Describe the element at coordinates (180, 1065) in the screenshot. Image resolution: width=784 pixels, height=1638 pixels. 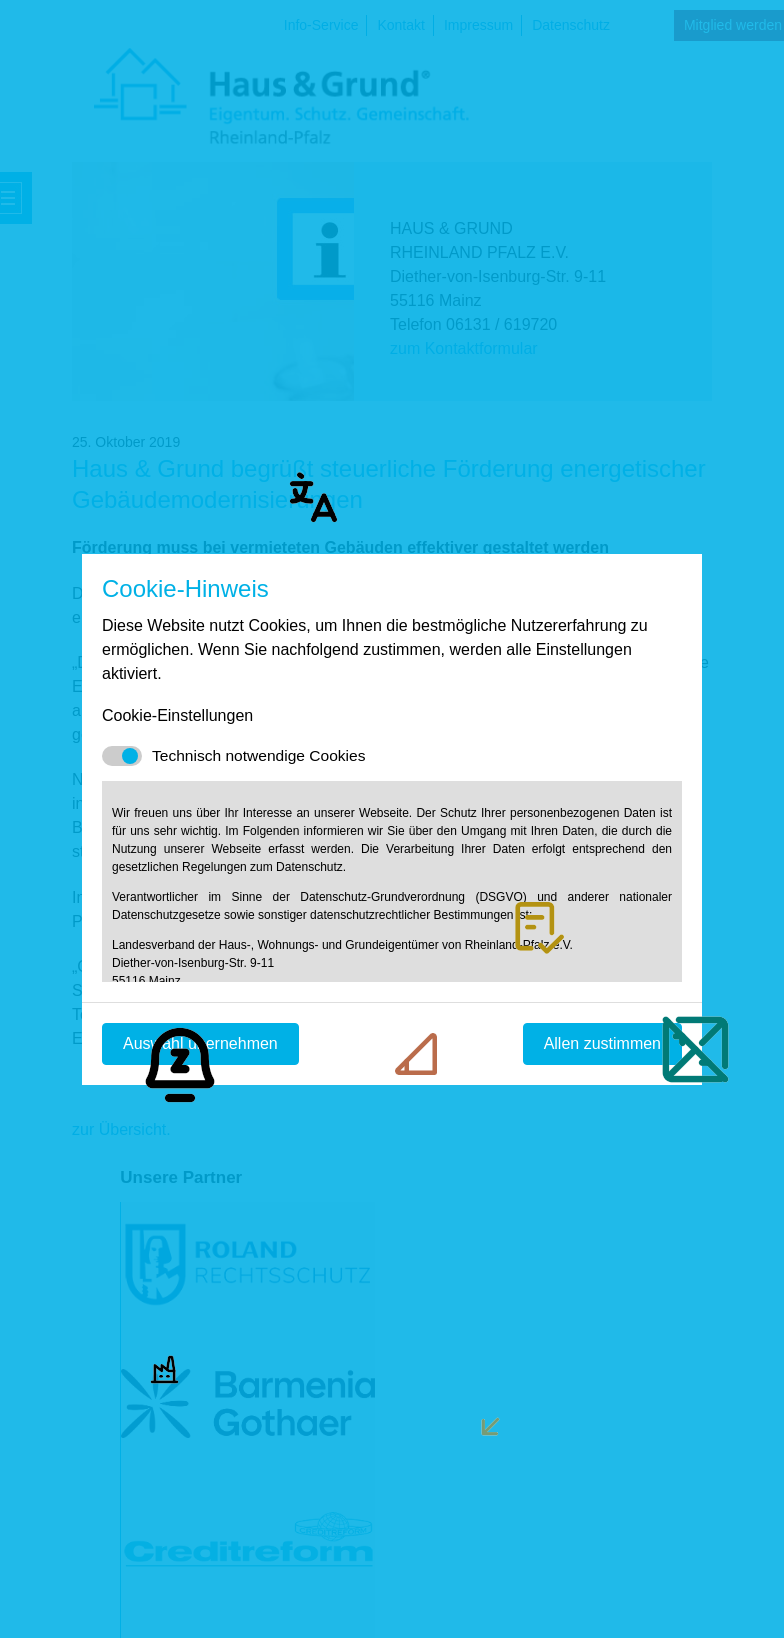
I see `snooze notifications` at that location.